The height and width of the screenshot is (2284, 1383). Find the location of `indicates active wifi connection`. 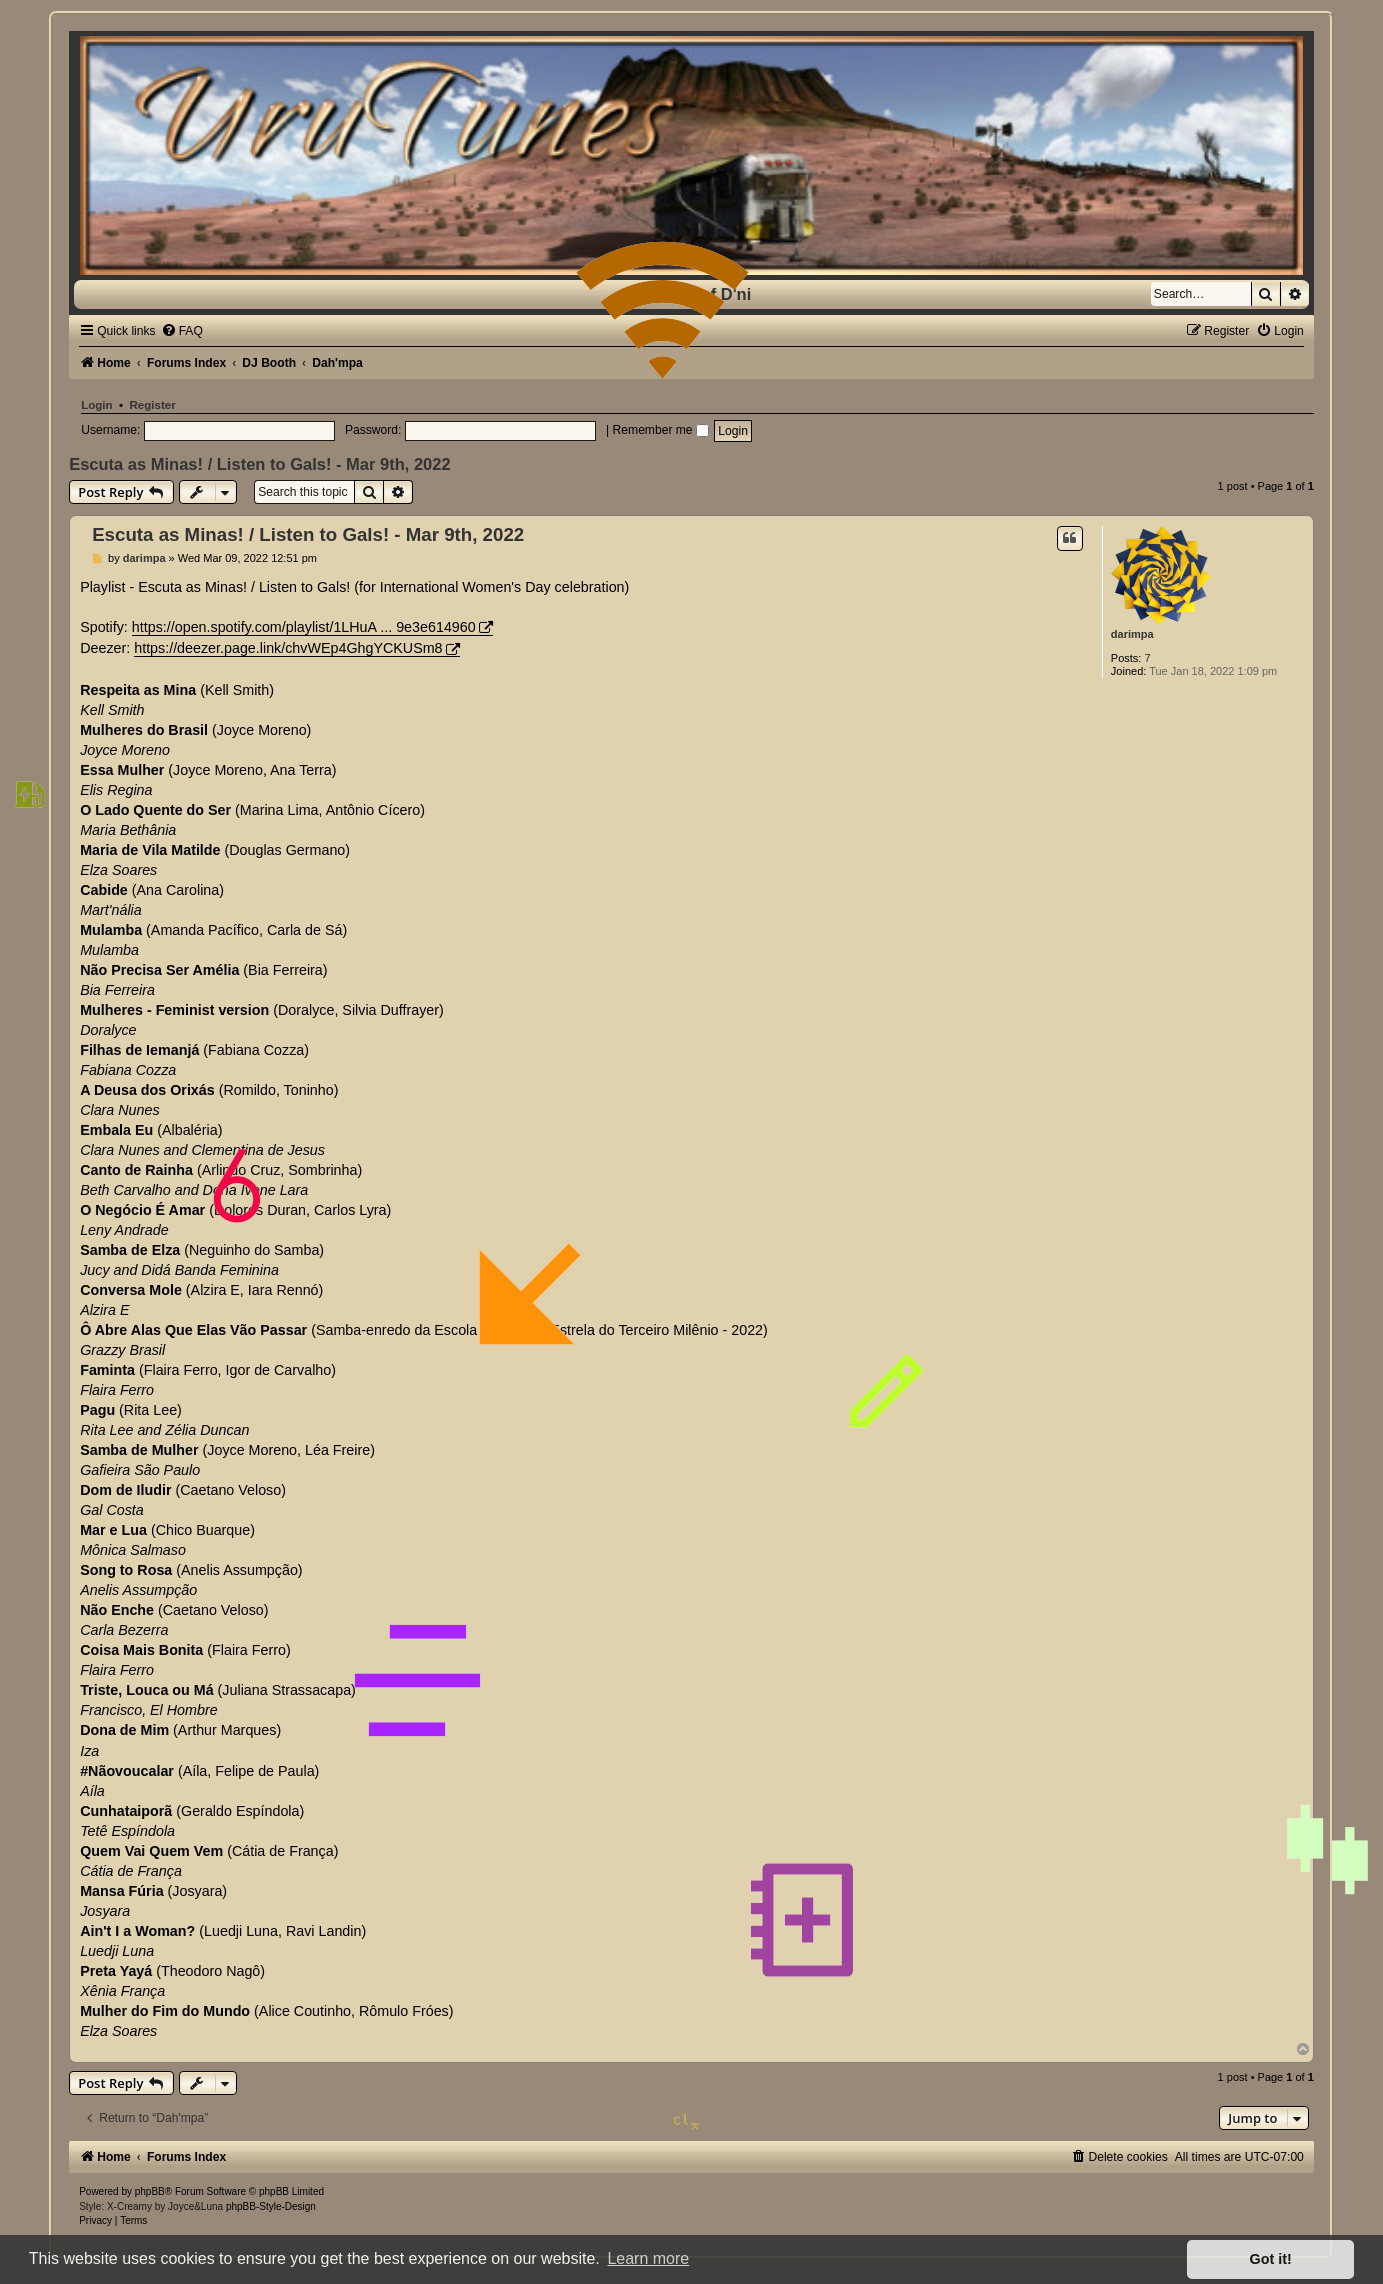

indicates active wifi connection is located at coordinates (662, 310).